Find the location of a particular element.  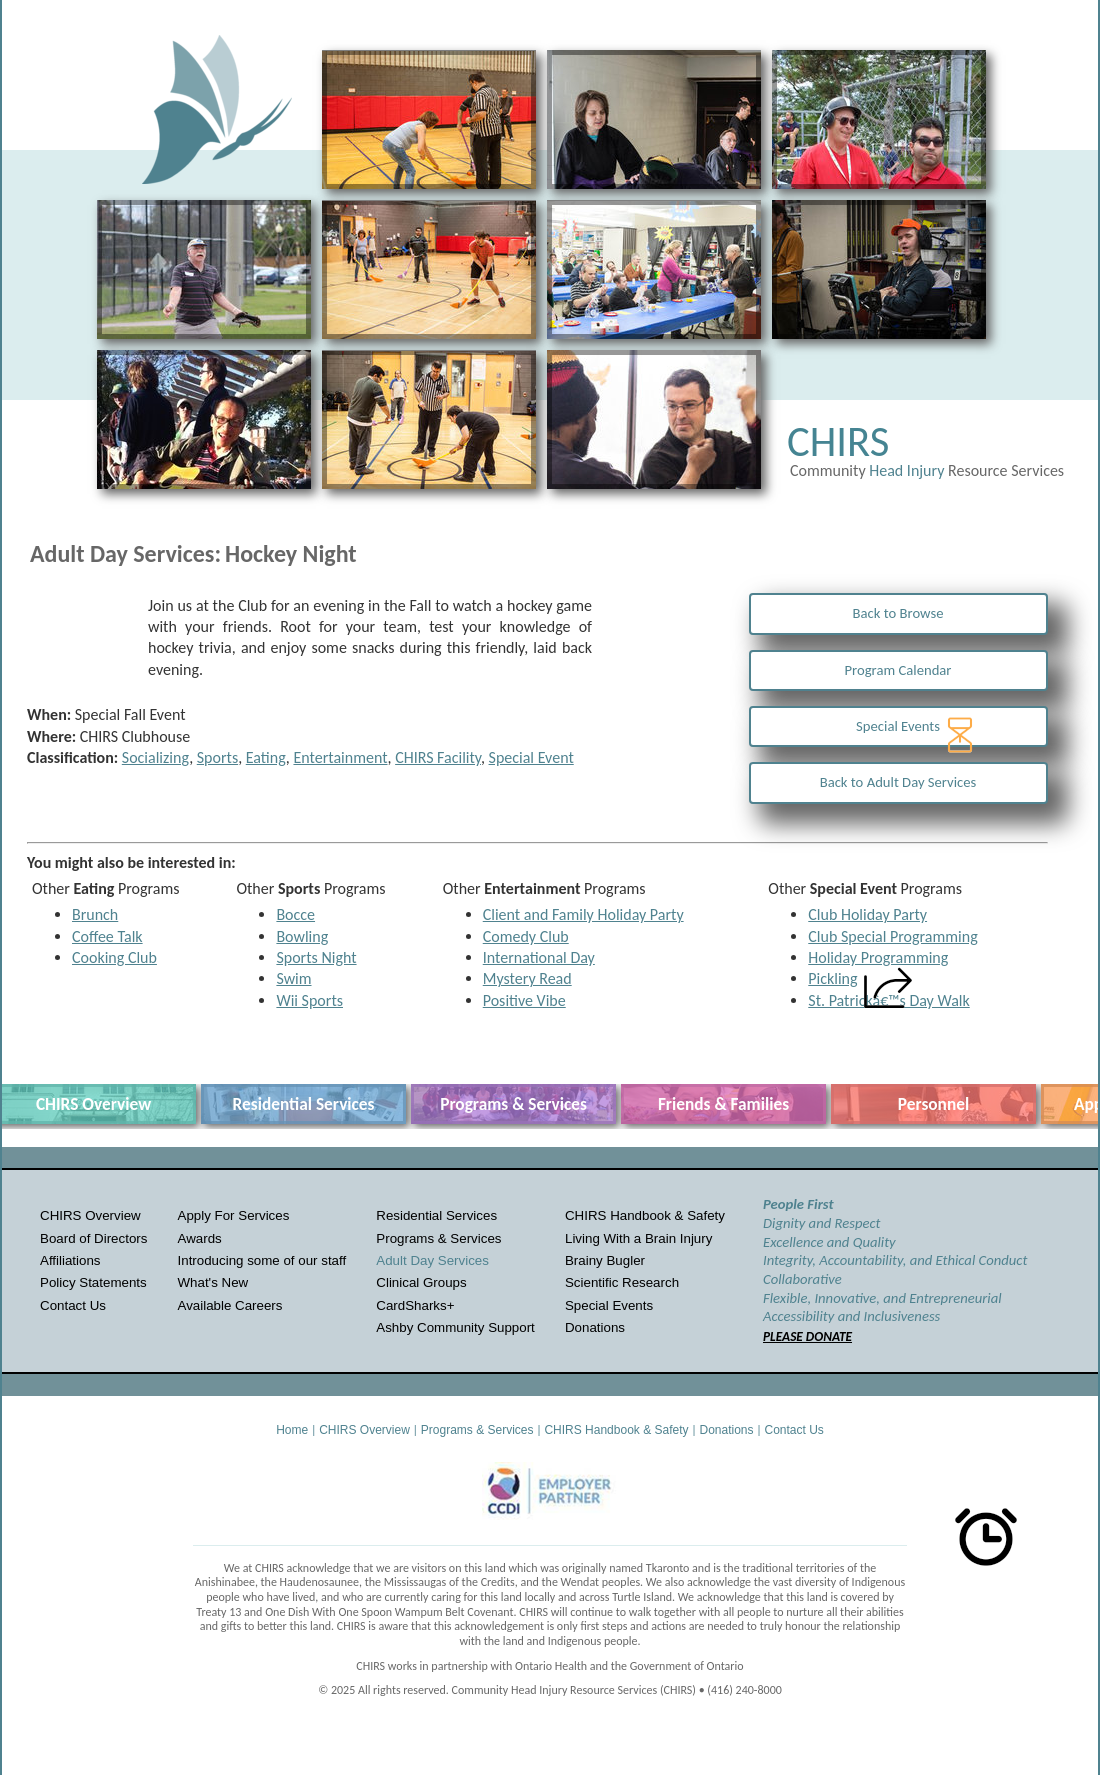

indicates a process is in progress is located at coordinates (960, 735).